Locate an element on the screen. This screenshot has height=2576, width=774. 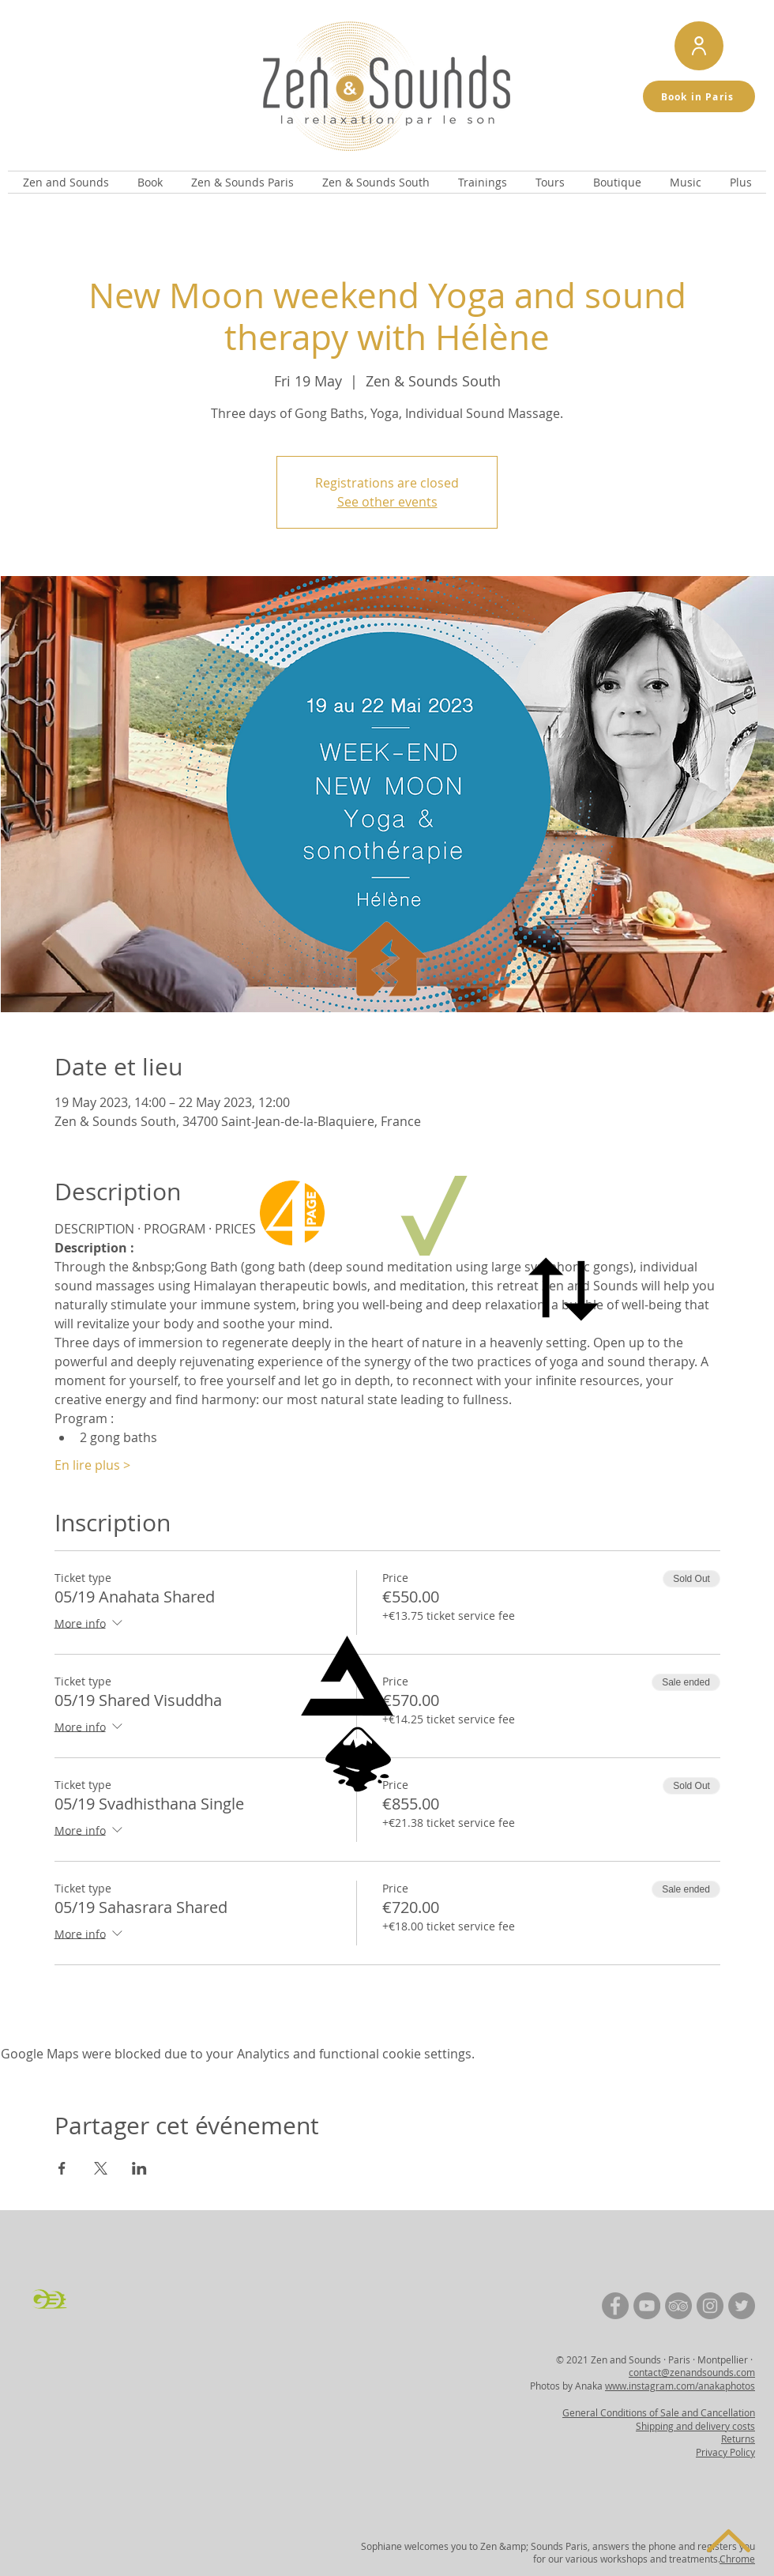
gatling load testing tool logo is located at coordinates (49, 2299).